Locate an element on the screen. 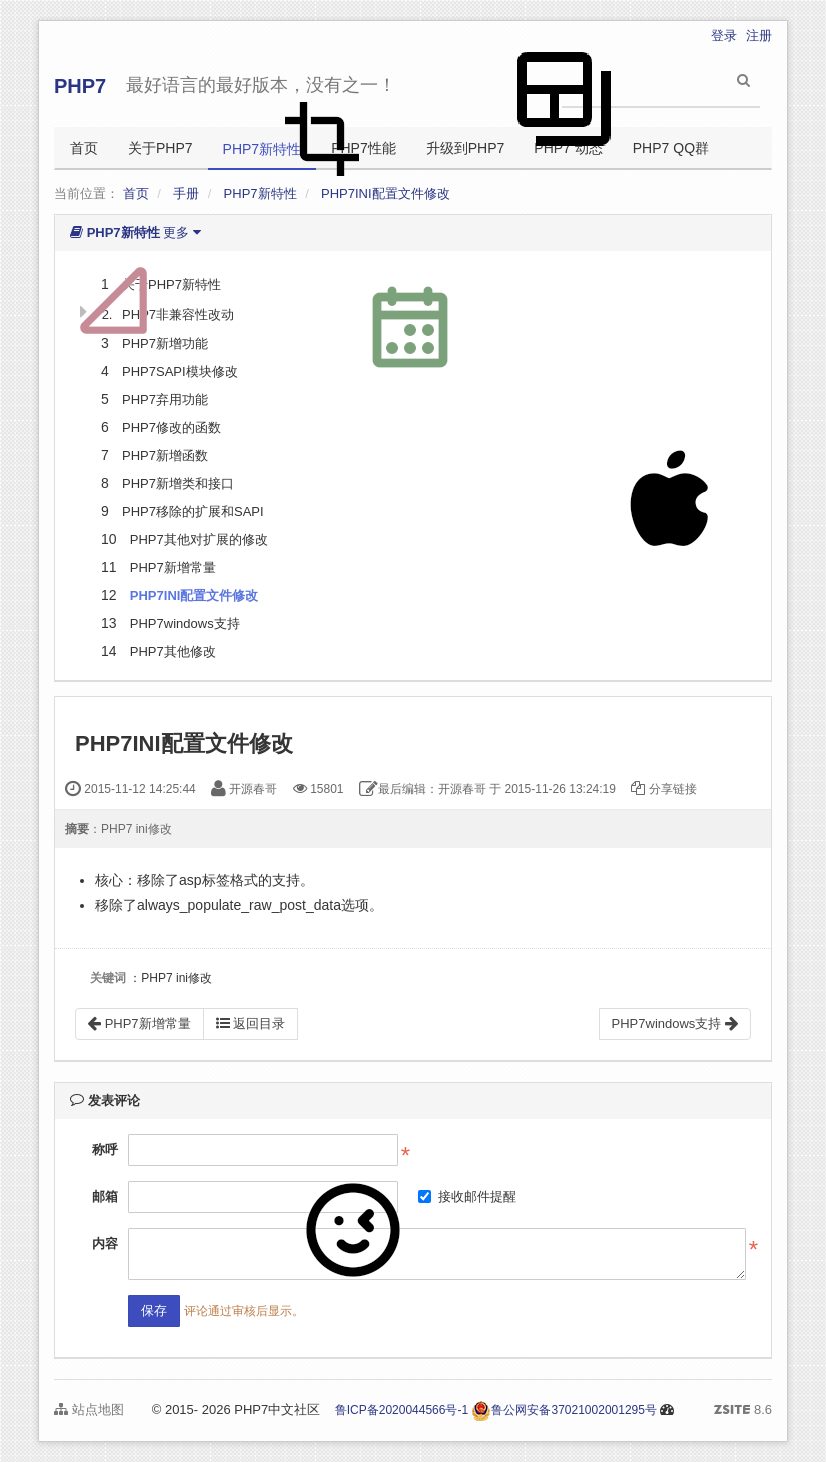 Image resolution: width=826 pixels, height=1462 pixels. view calendar with scheduled events is located at coordinates (410, 330).